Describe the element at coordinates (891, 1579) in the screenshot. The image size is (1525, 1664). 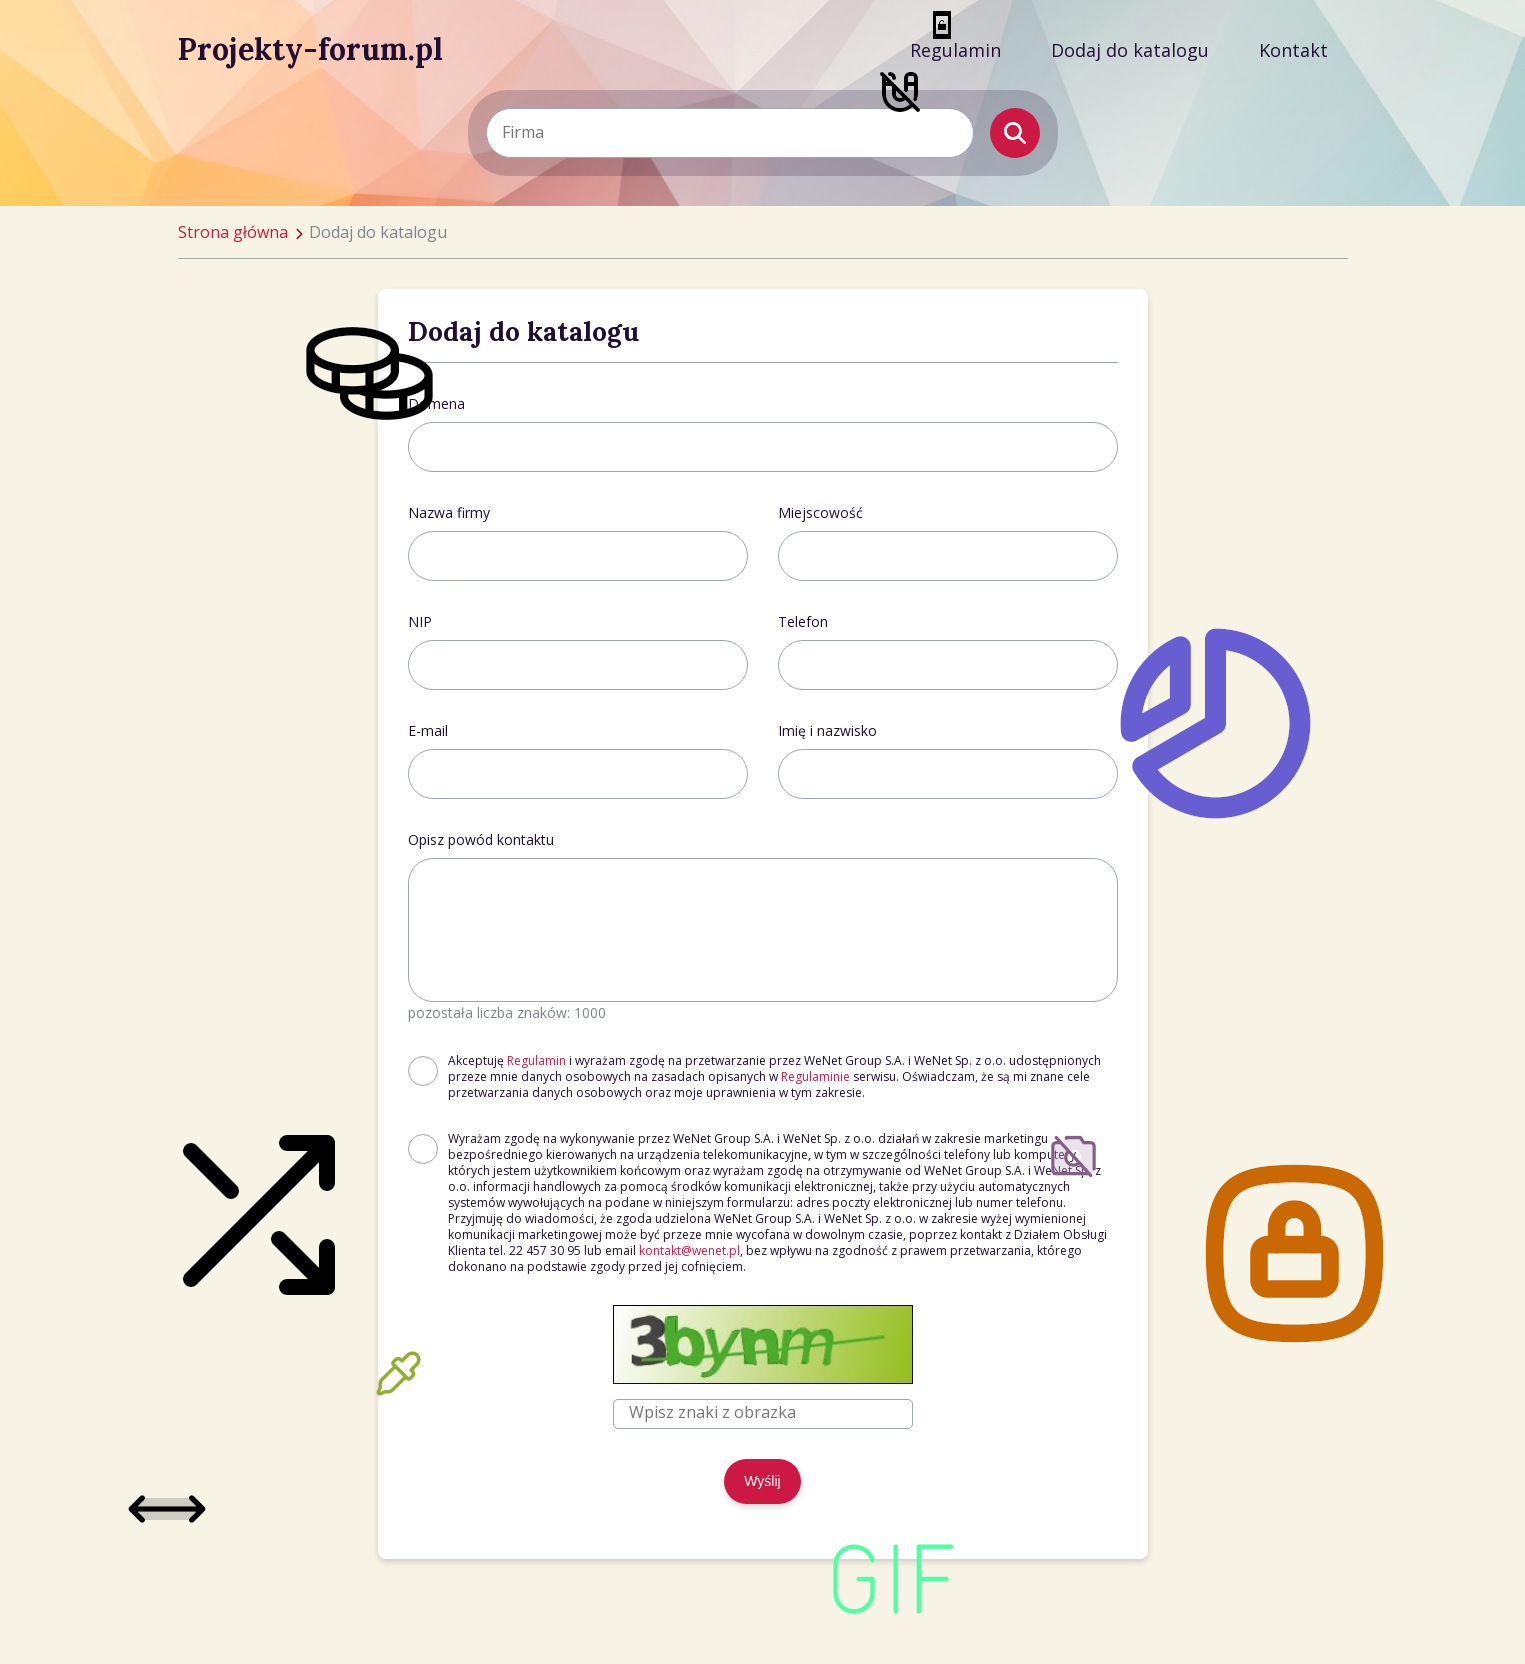
I see `insert a gif into your message` at that location.